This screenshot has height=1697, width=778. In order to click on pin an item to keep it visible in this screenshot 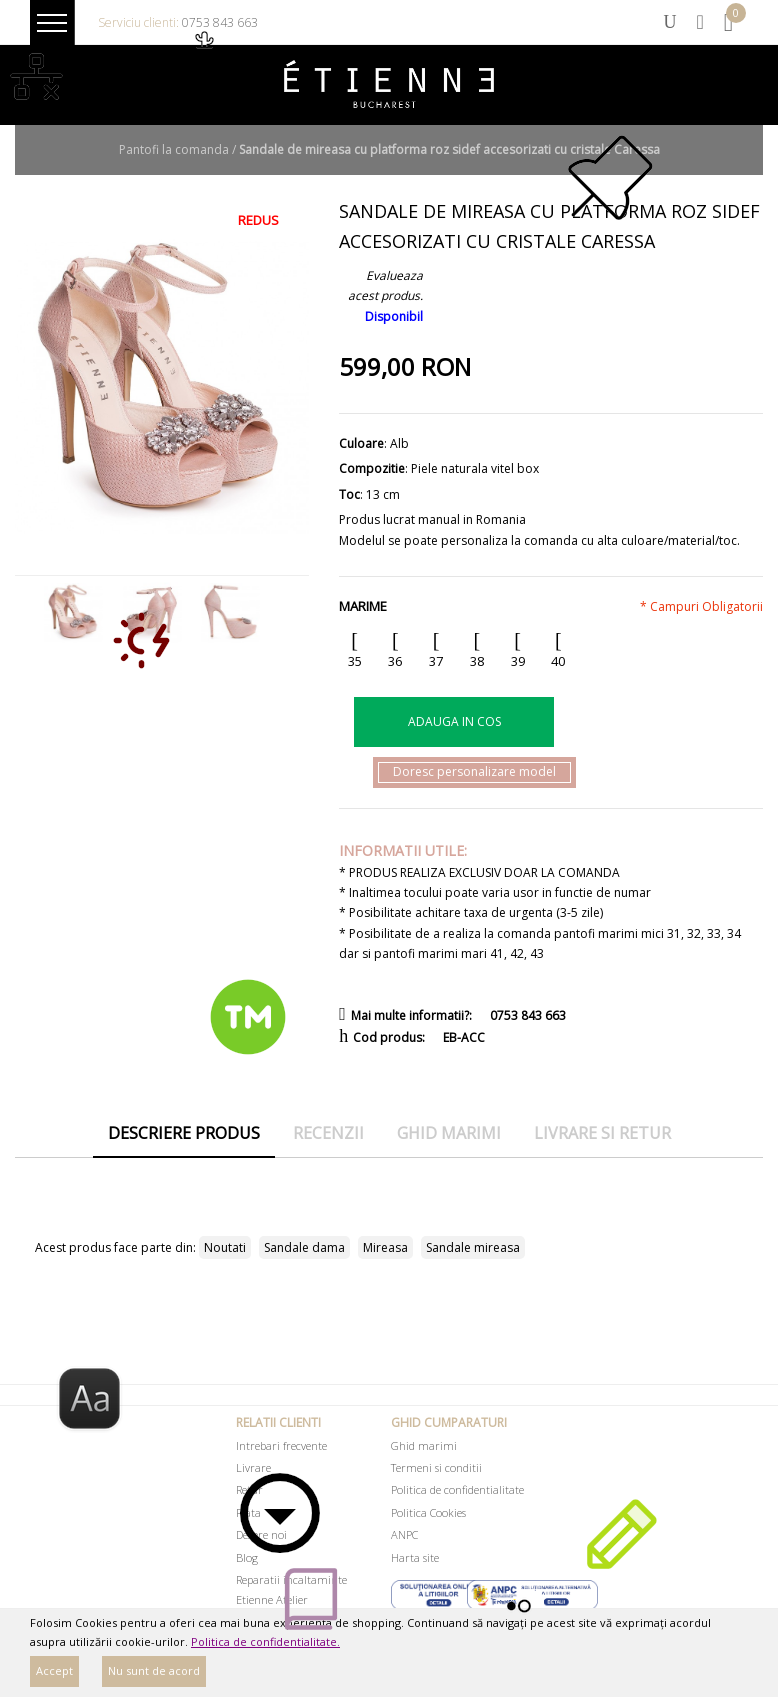, I will do `click(607, 181)`.